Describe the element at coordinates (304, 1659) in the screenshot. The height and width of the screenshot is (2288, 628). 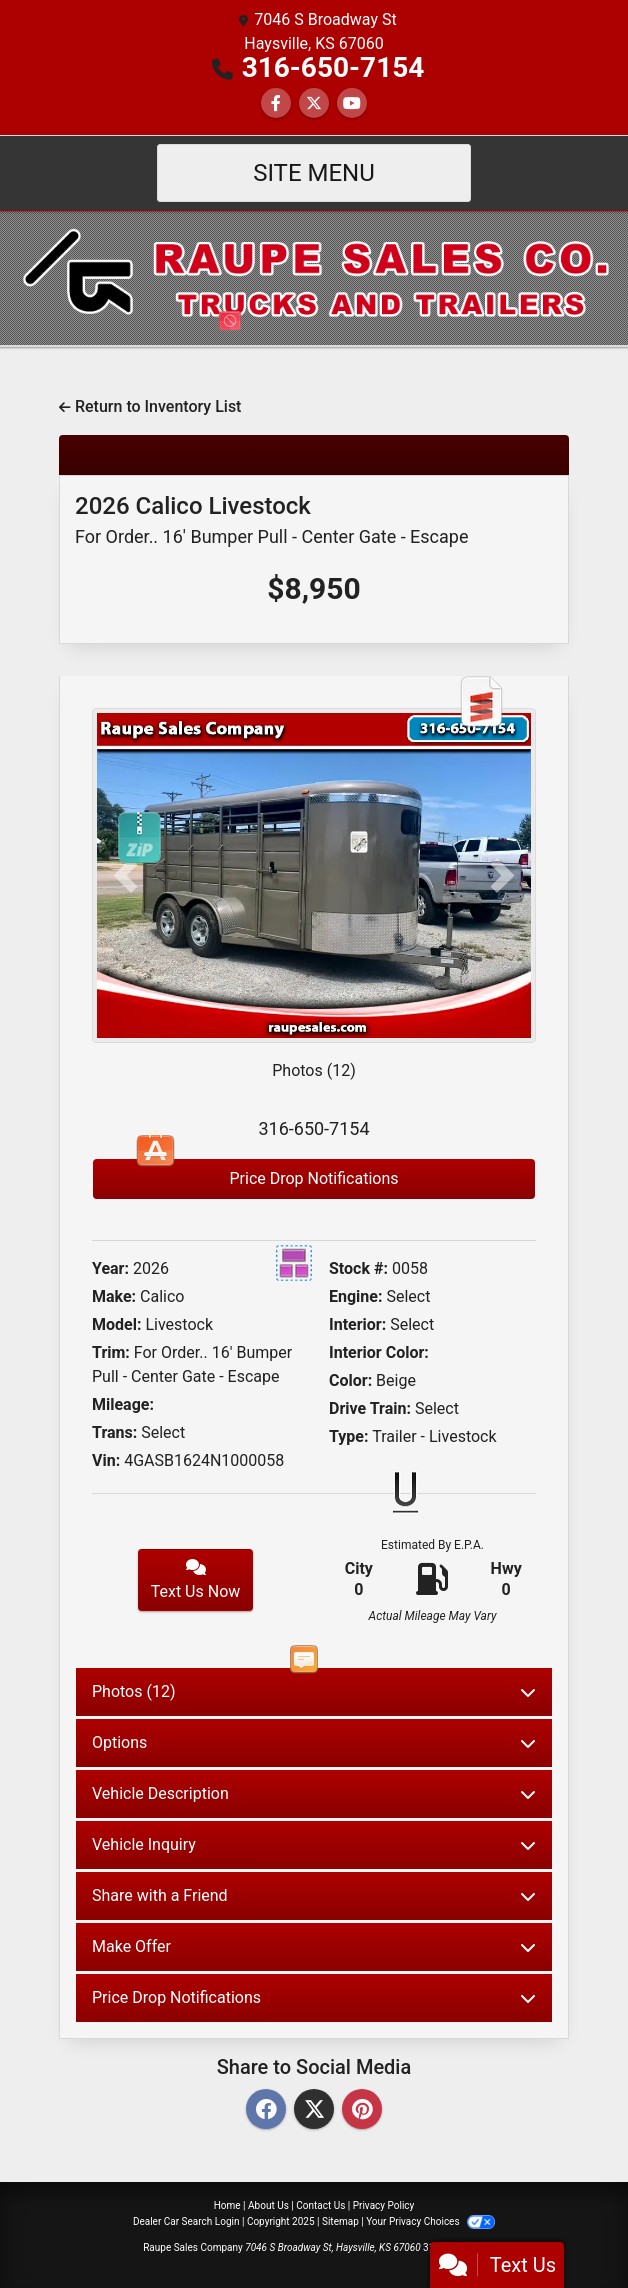
I see `open instant messaging app` at that location.